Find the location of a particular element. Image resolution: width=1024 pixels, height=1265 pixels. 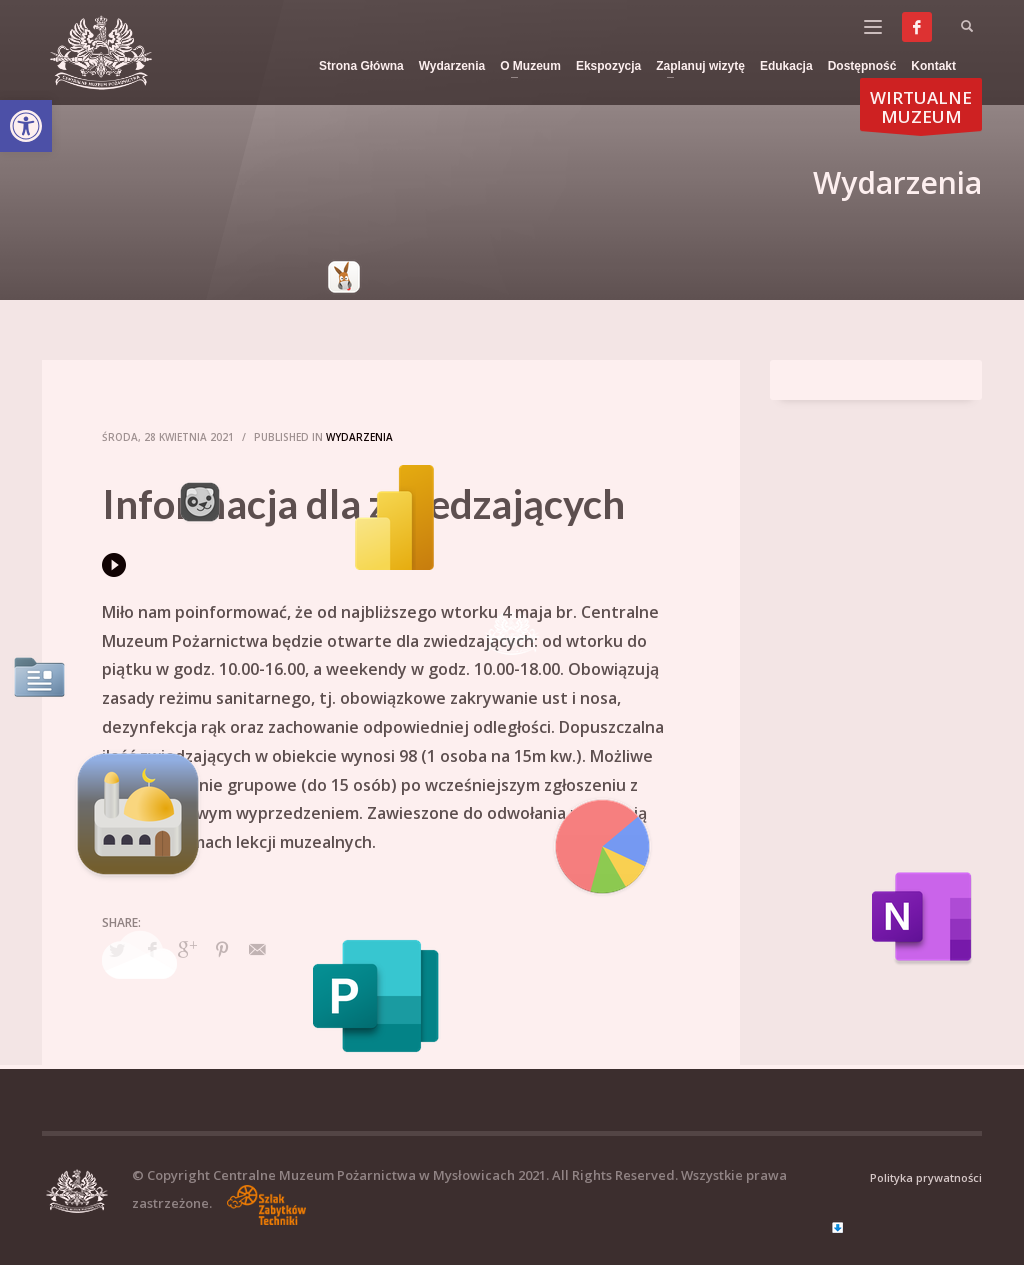

open Microsoft Publisher application is located at coordinates (377, 996).